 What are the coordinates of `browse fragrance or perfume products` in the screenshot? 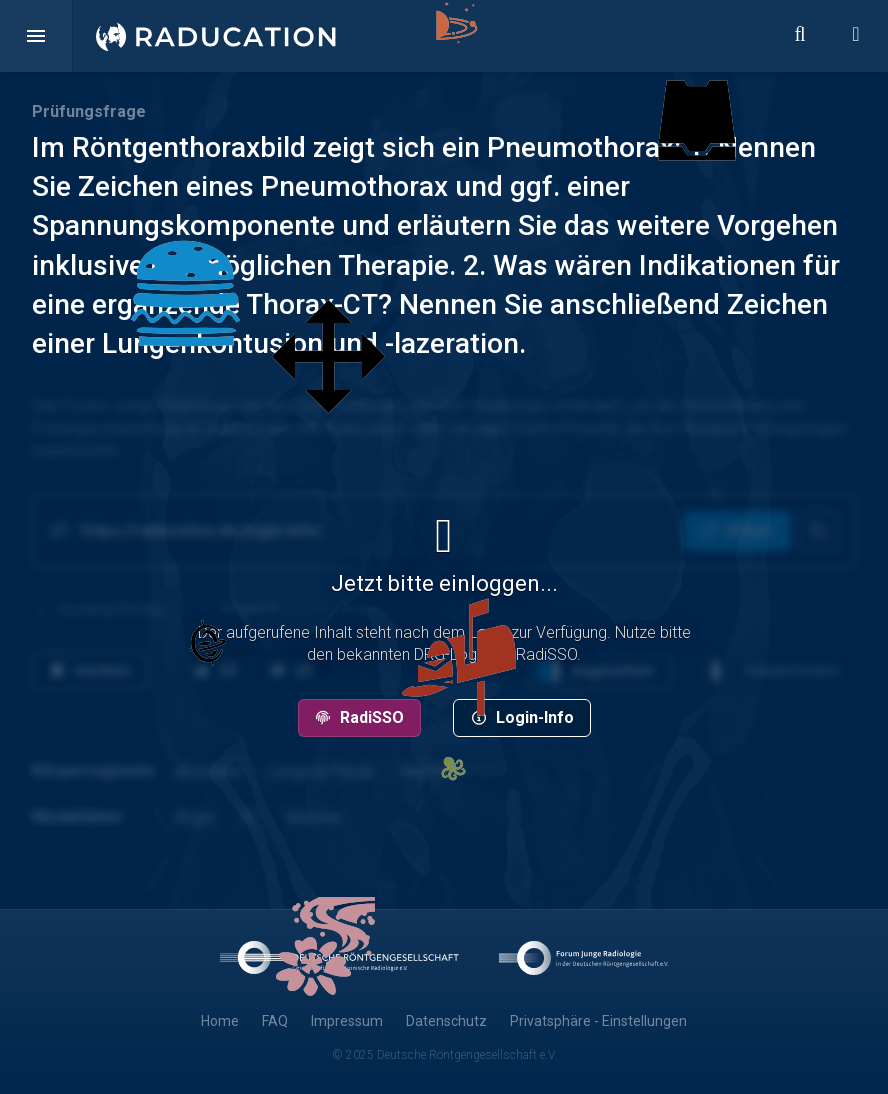 It's located at (325, 946).